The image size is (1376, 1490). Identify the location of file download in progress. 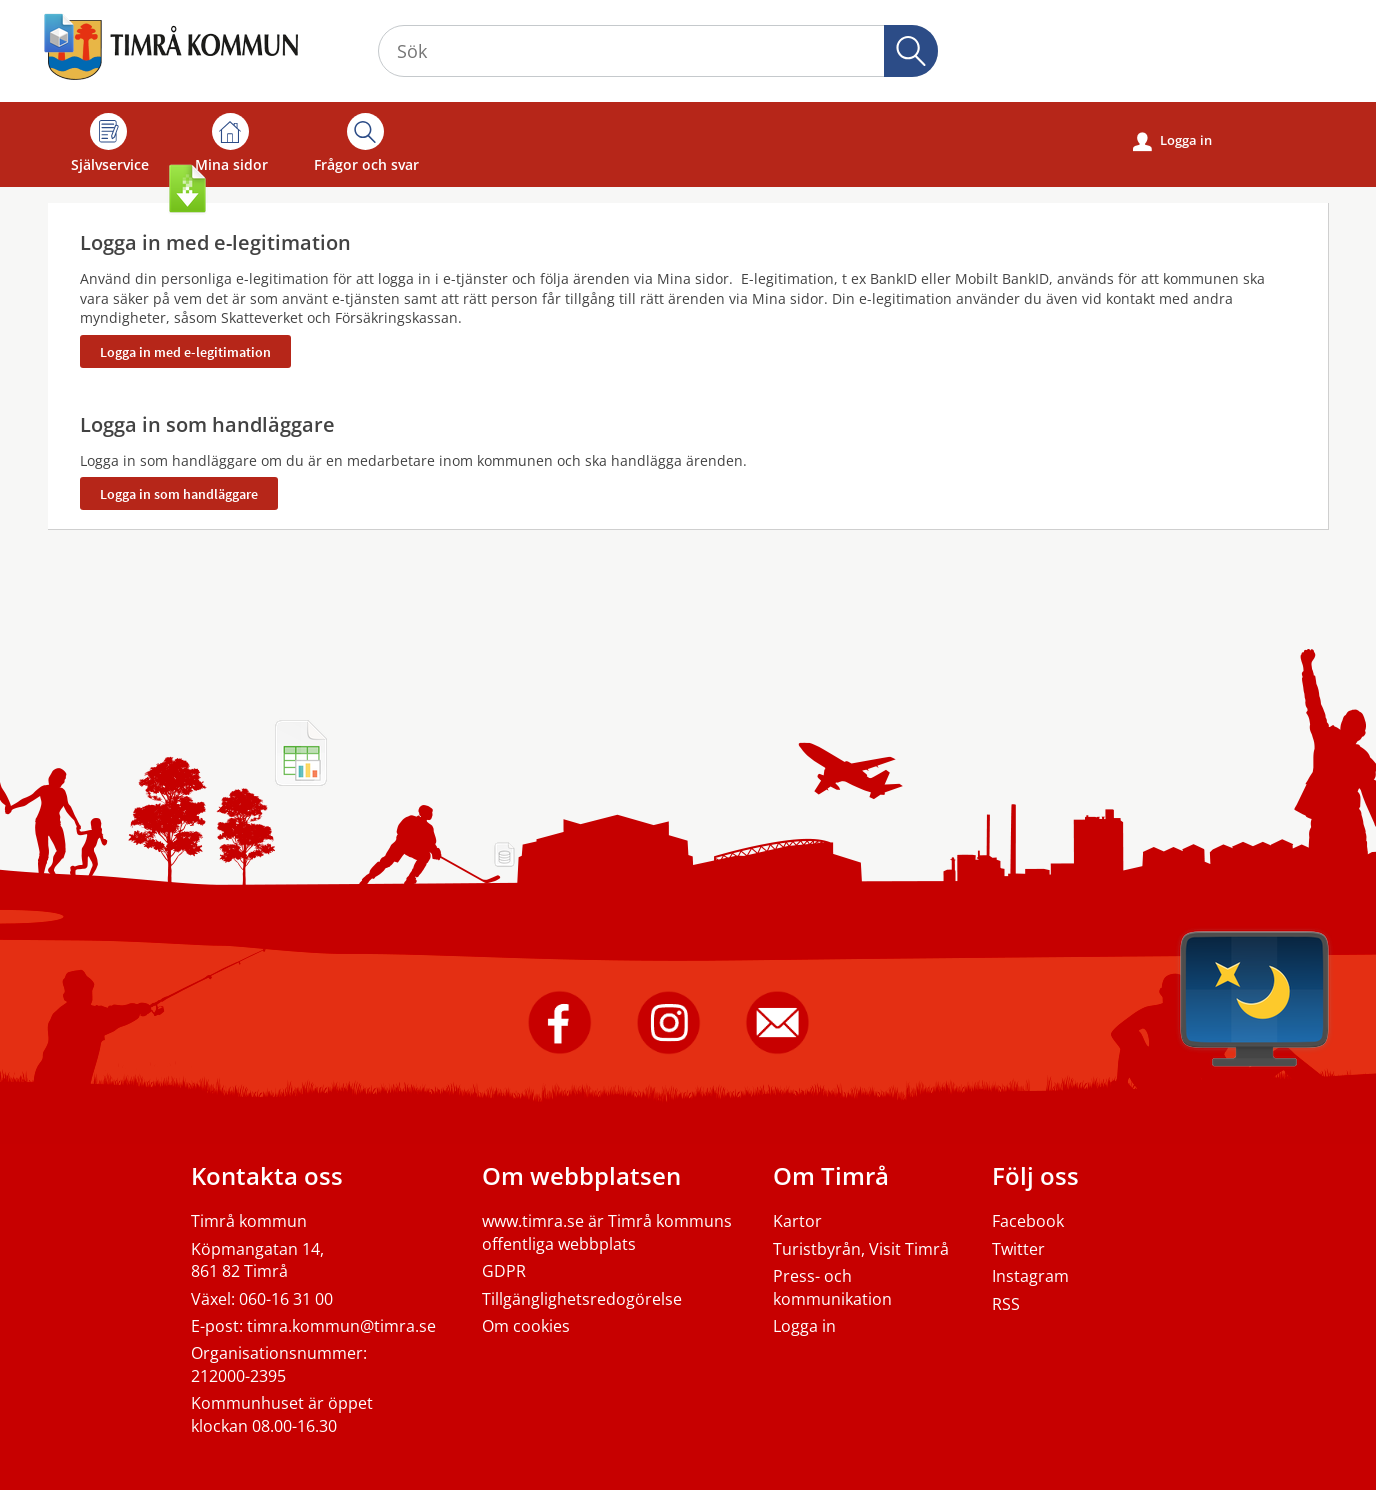
(187, 189).